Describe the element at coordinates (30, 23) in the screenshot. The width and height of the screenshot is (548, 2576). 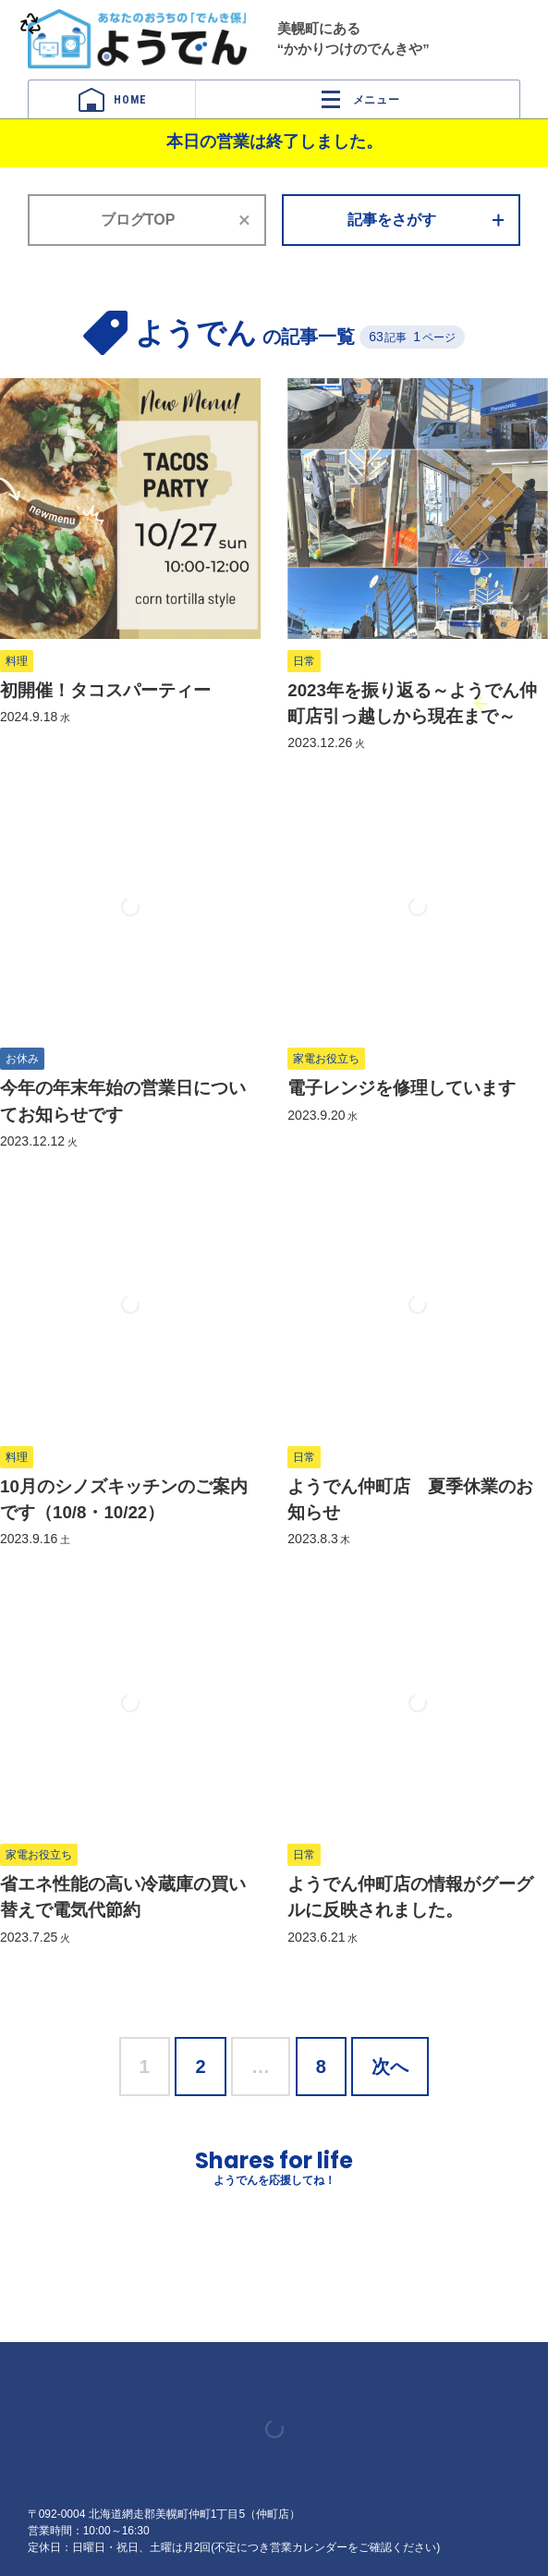
I see `indicates recyclable or eco-friendly content` at that location.